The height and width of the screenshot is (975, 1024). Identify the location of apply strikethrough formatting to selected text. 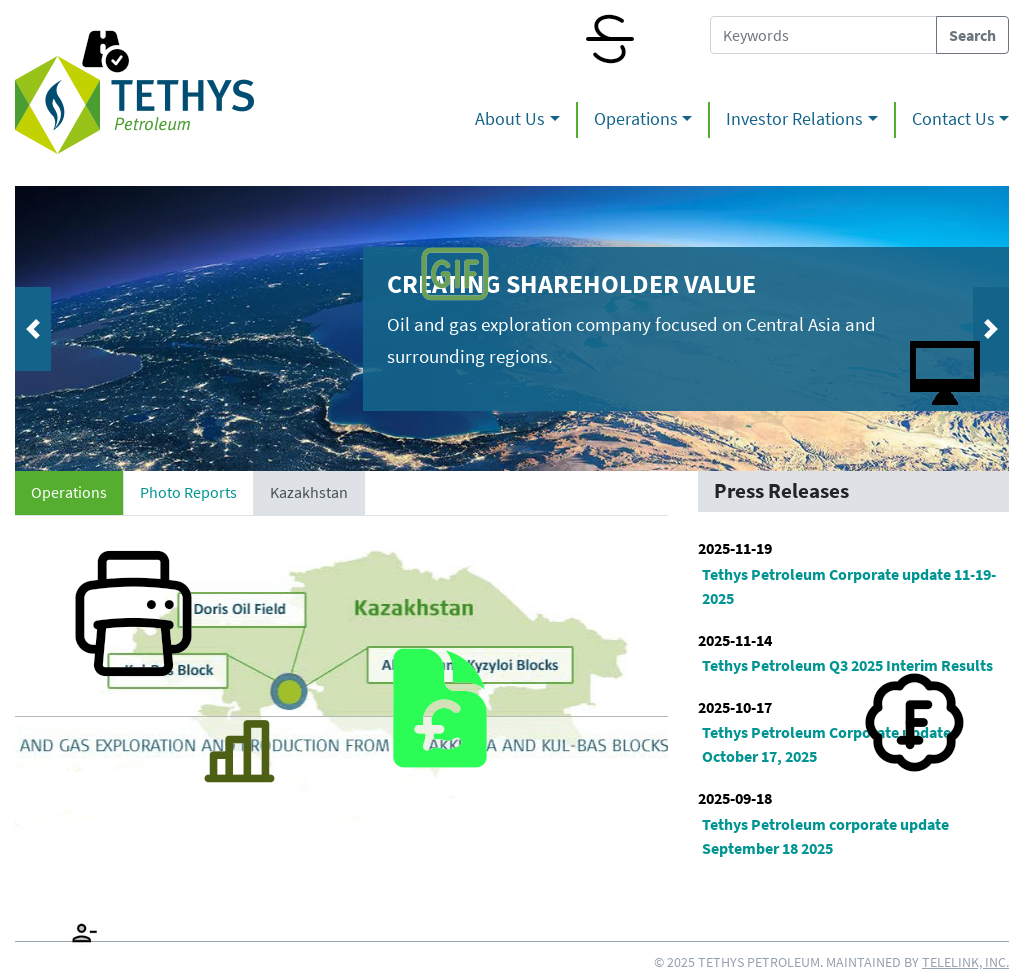
(610, 39).